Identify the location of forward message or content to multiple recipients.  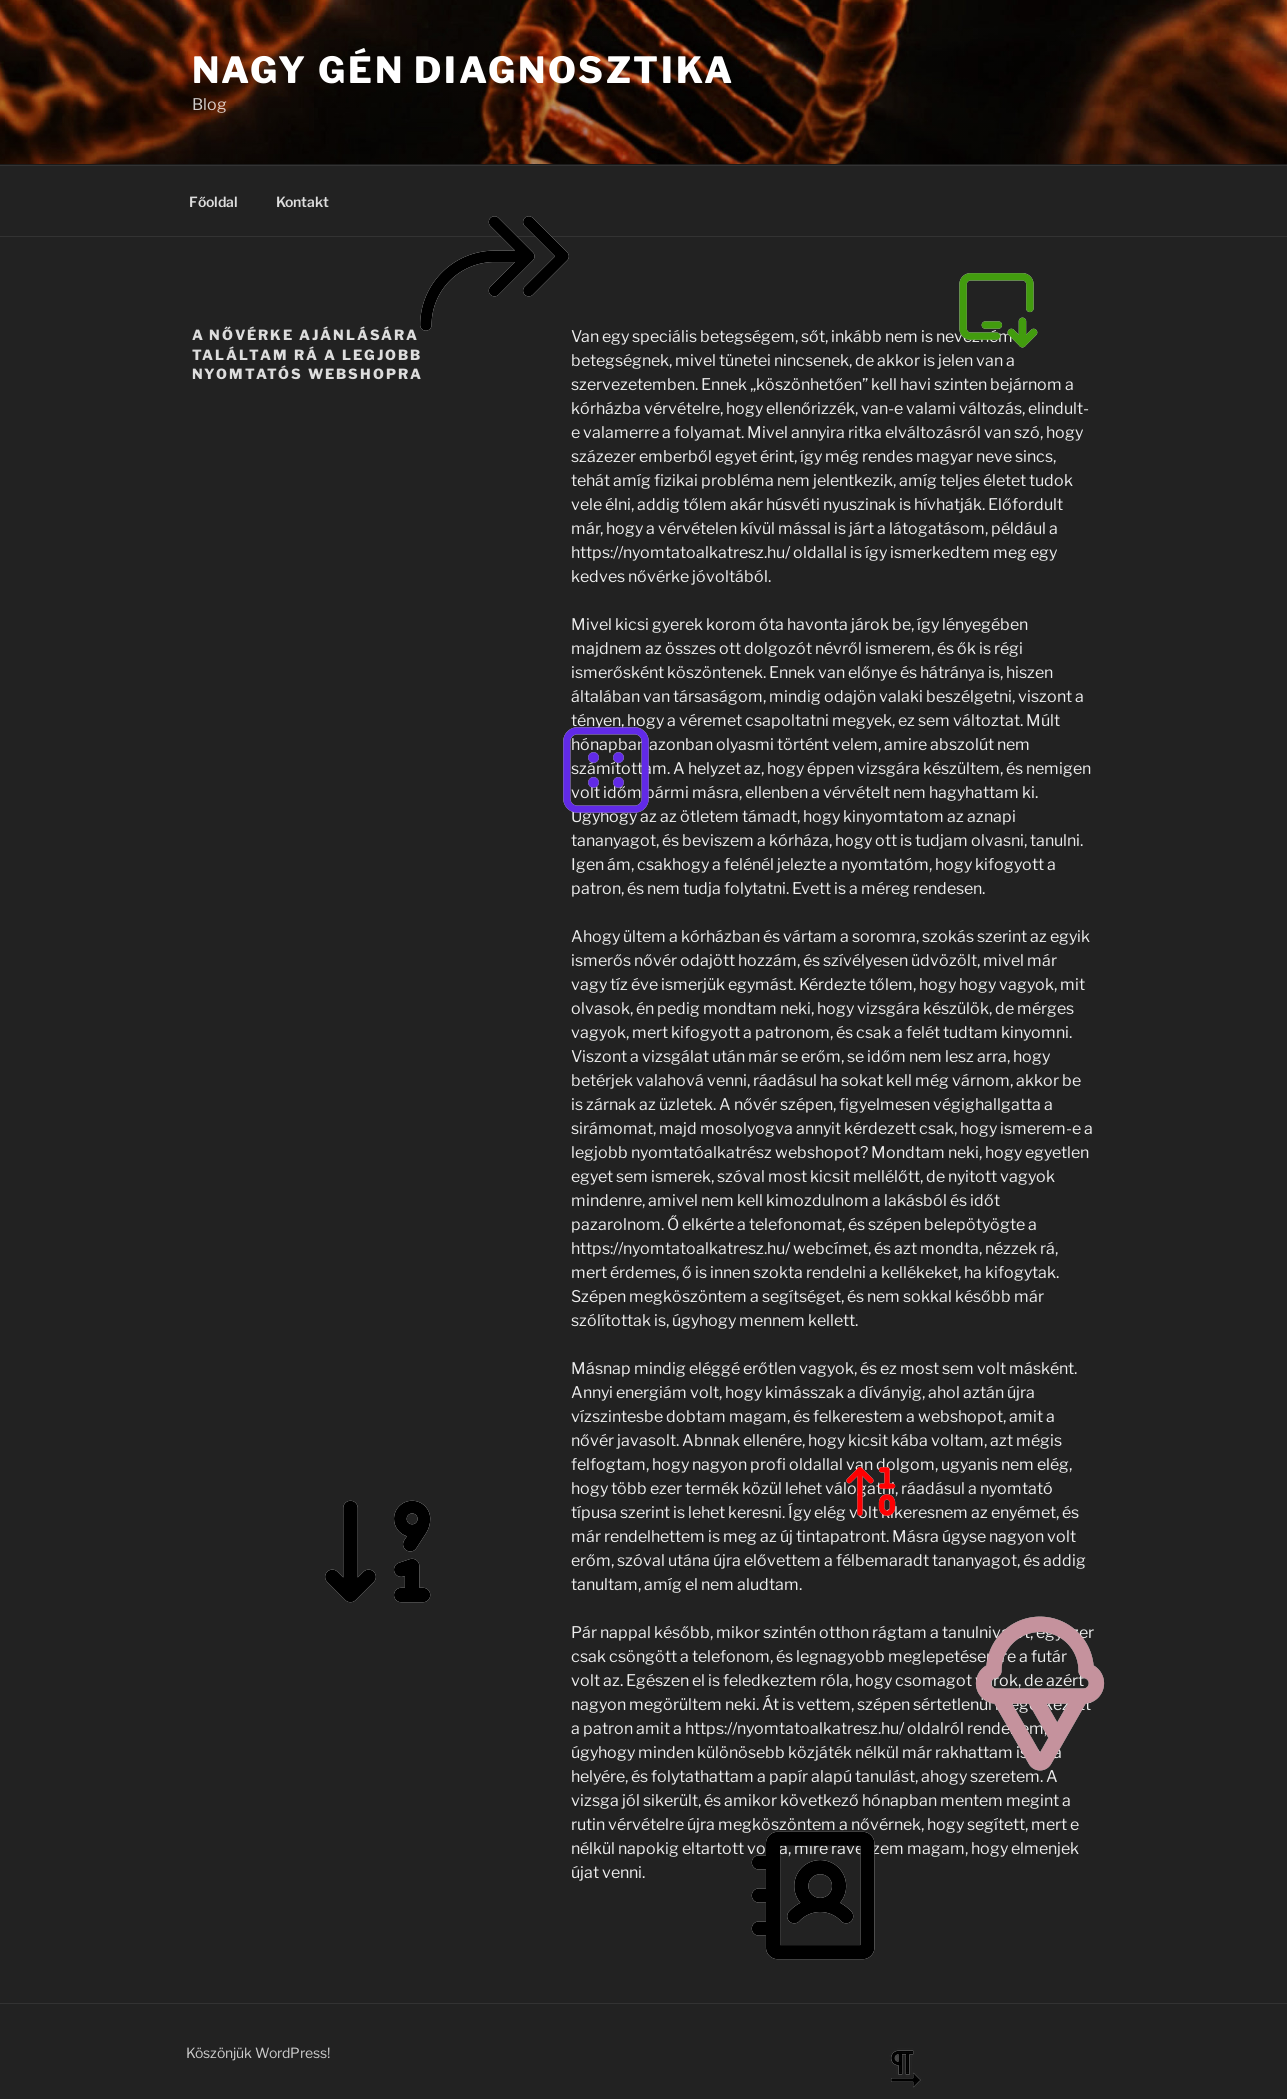
(494, 273).